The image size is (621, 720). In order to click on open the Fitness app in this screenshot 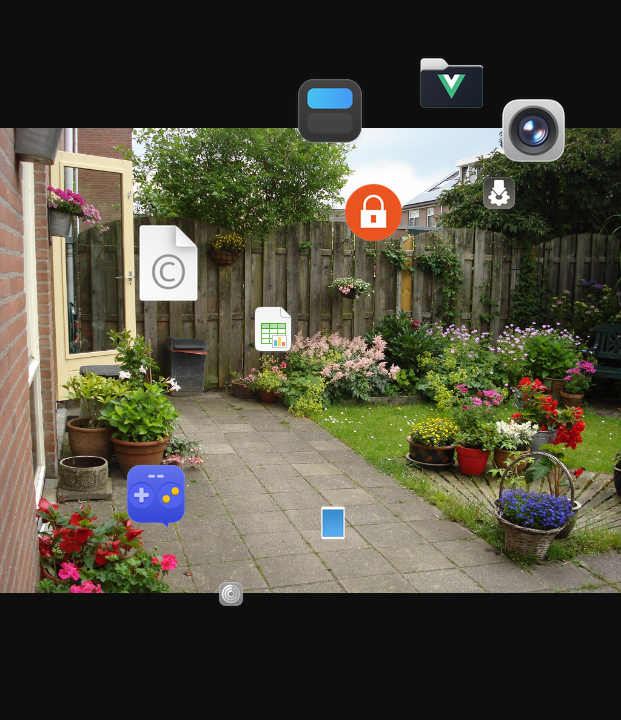, I will do `click(231, 594)`.